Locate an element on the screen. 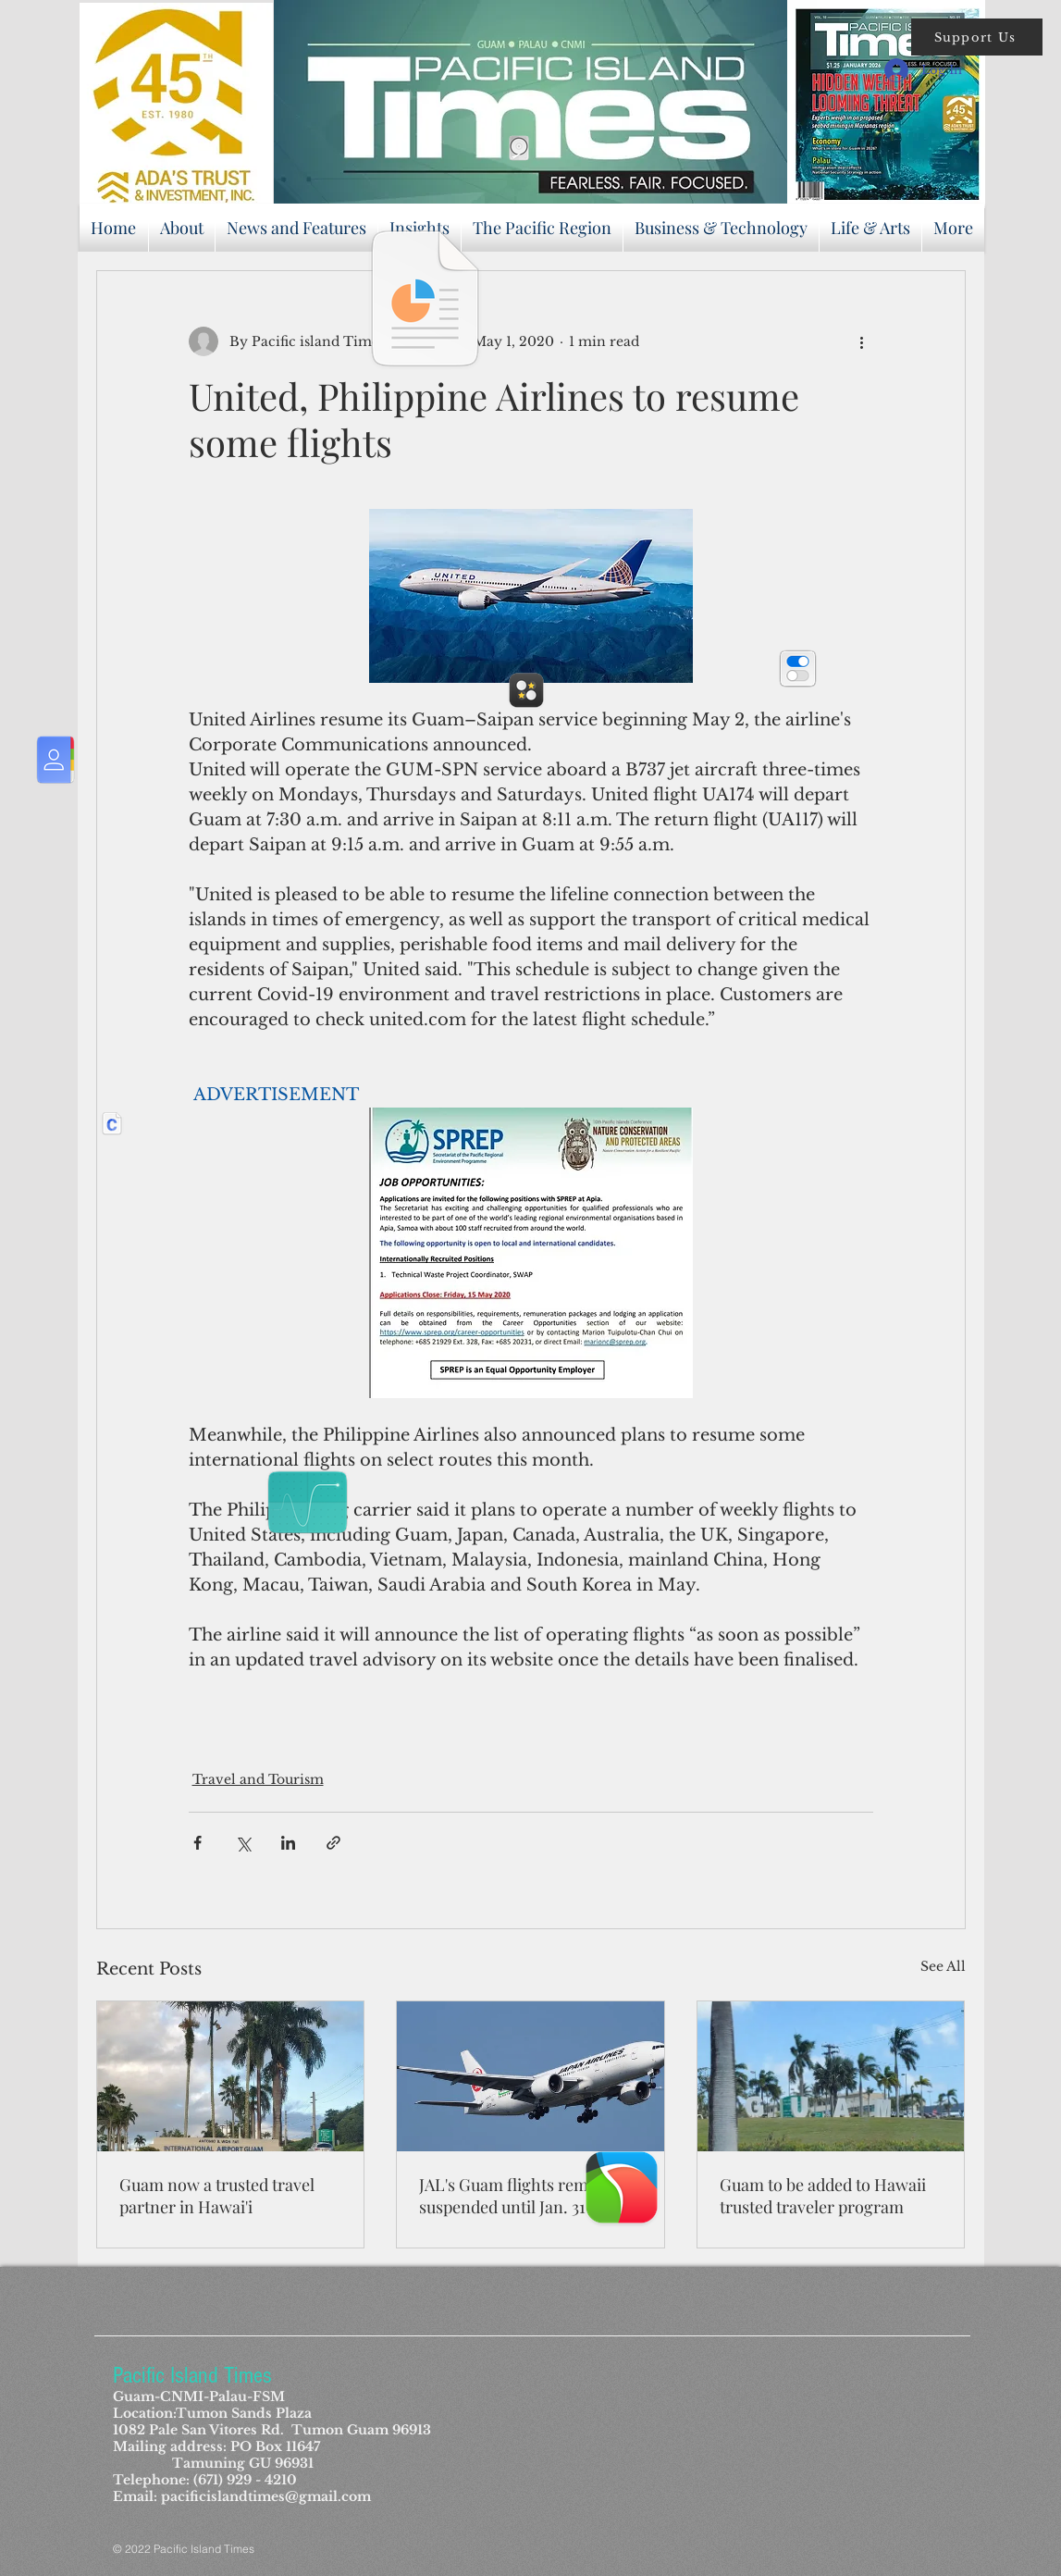 Image resolution: width=1061 pixels, height=2576 pixels. launch iagno reversi board game is located at coordinates (526, 690).